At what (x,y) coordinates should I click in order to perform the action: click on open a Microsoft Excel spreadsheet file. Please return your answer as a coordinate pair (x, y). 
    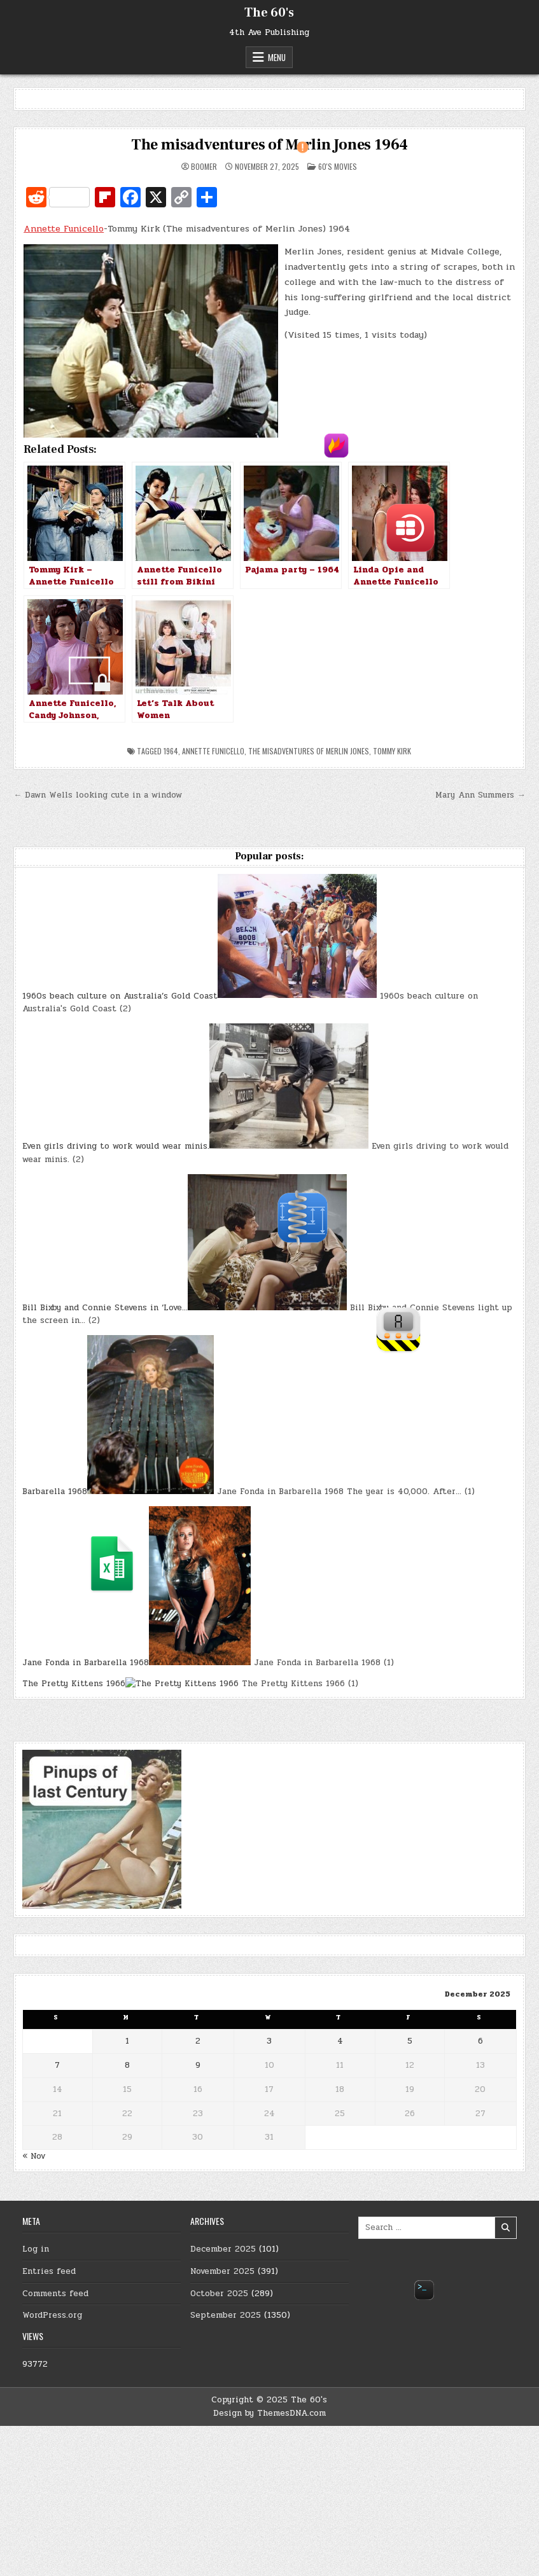
    Looking at the image, I should click on (112, 1563).